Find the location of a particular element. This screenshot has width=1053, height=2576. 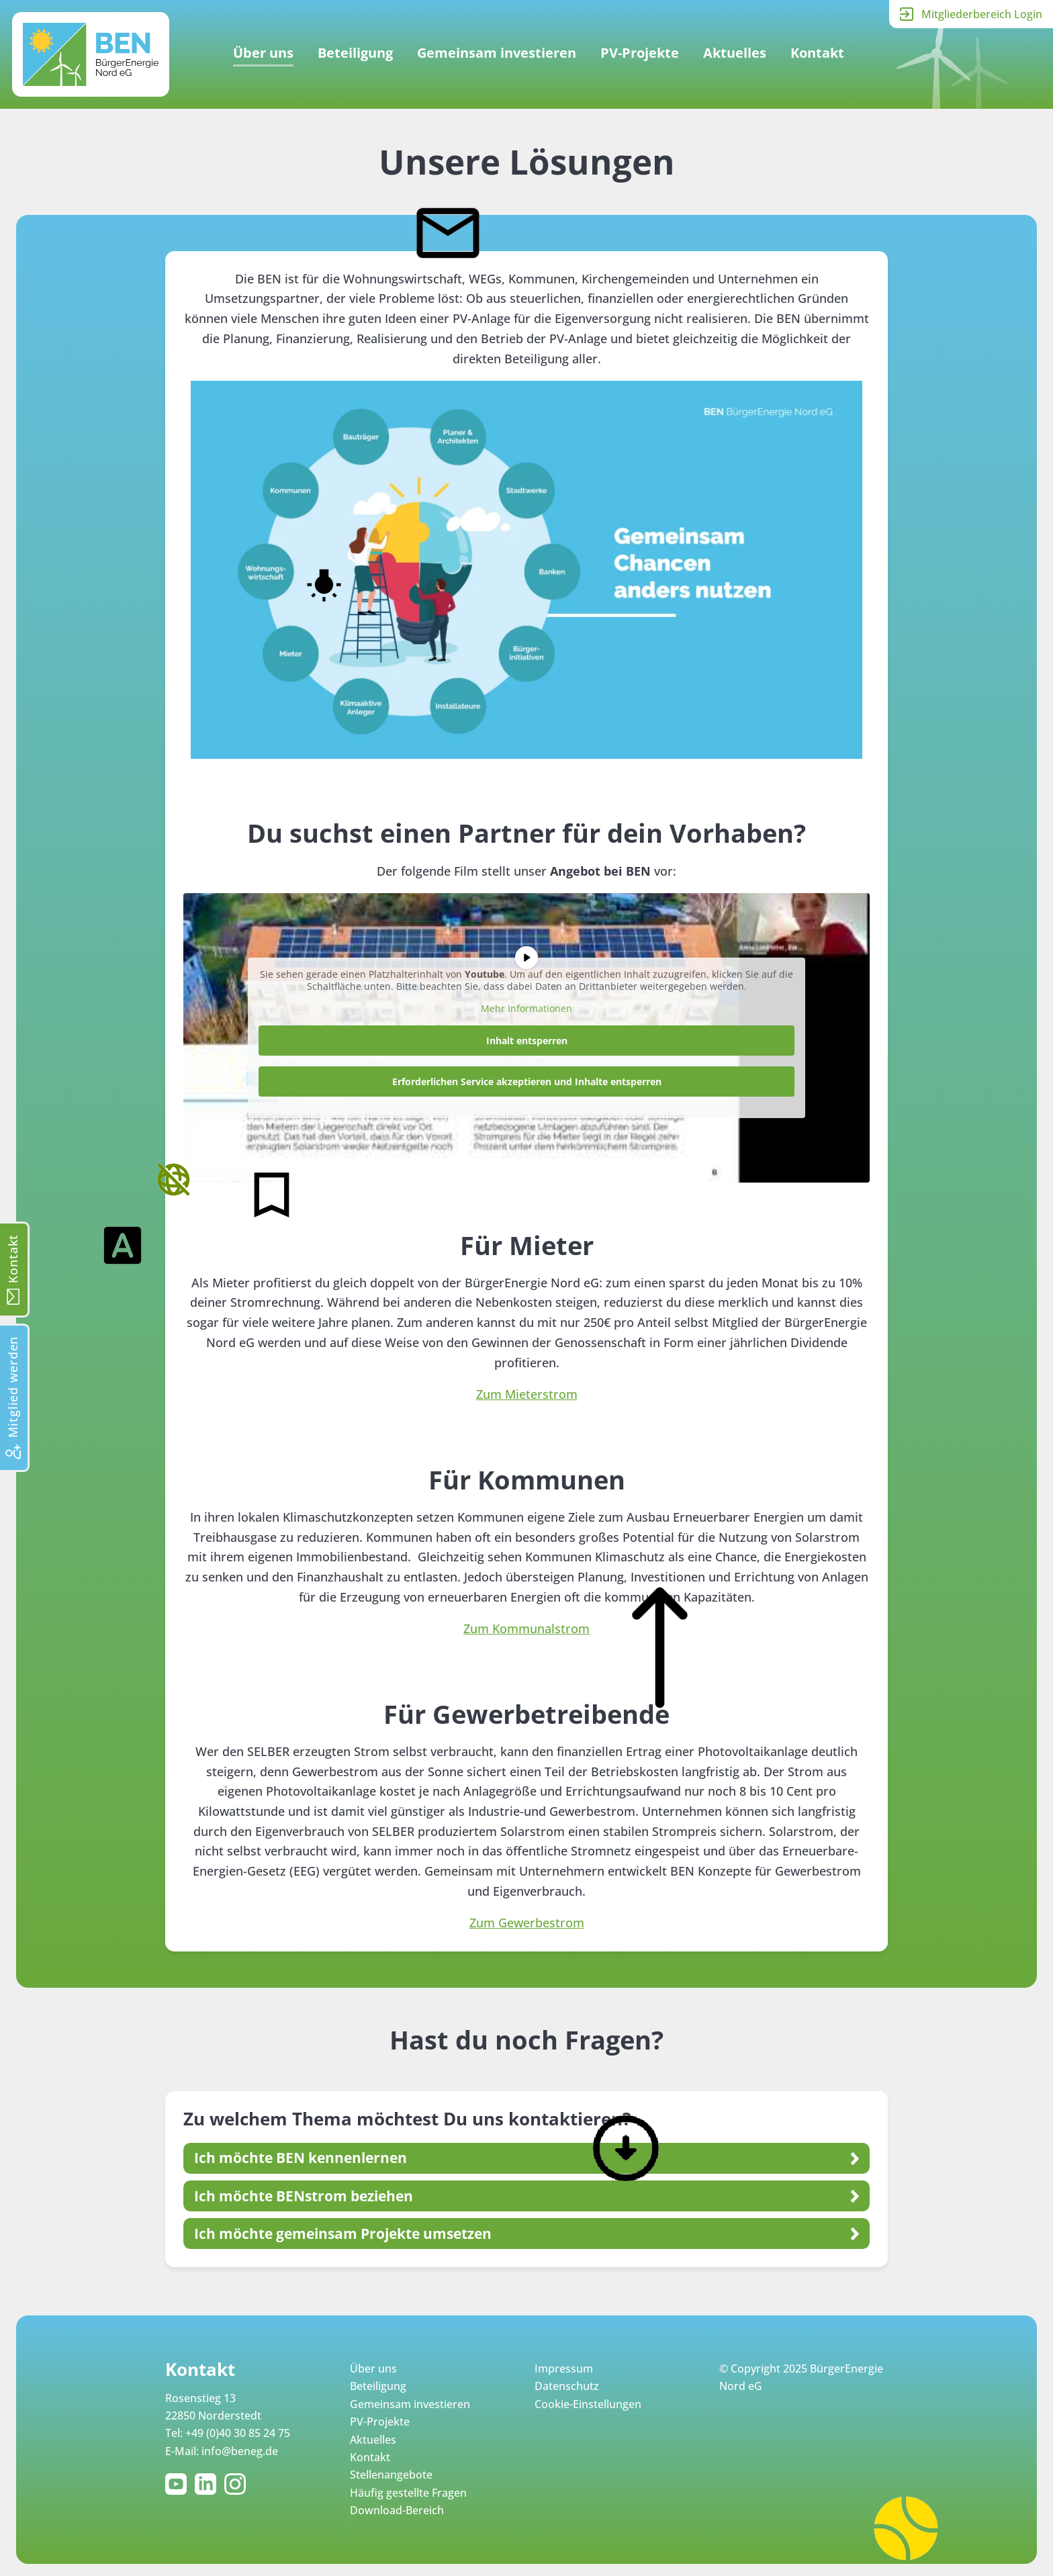

scroll to top of page is located at coordinates (659, 1647).